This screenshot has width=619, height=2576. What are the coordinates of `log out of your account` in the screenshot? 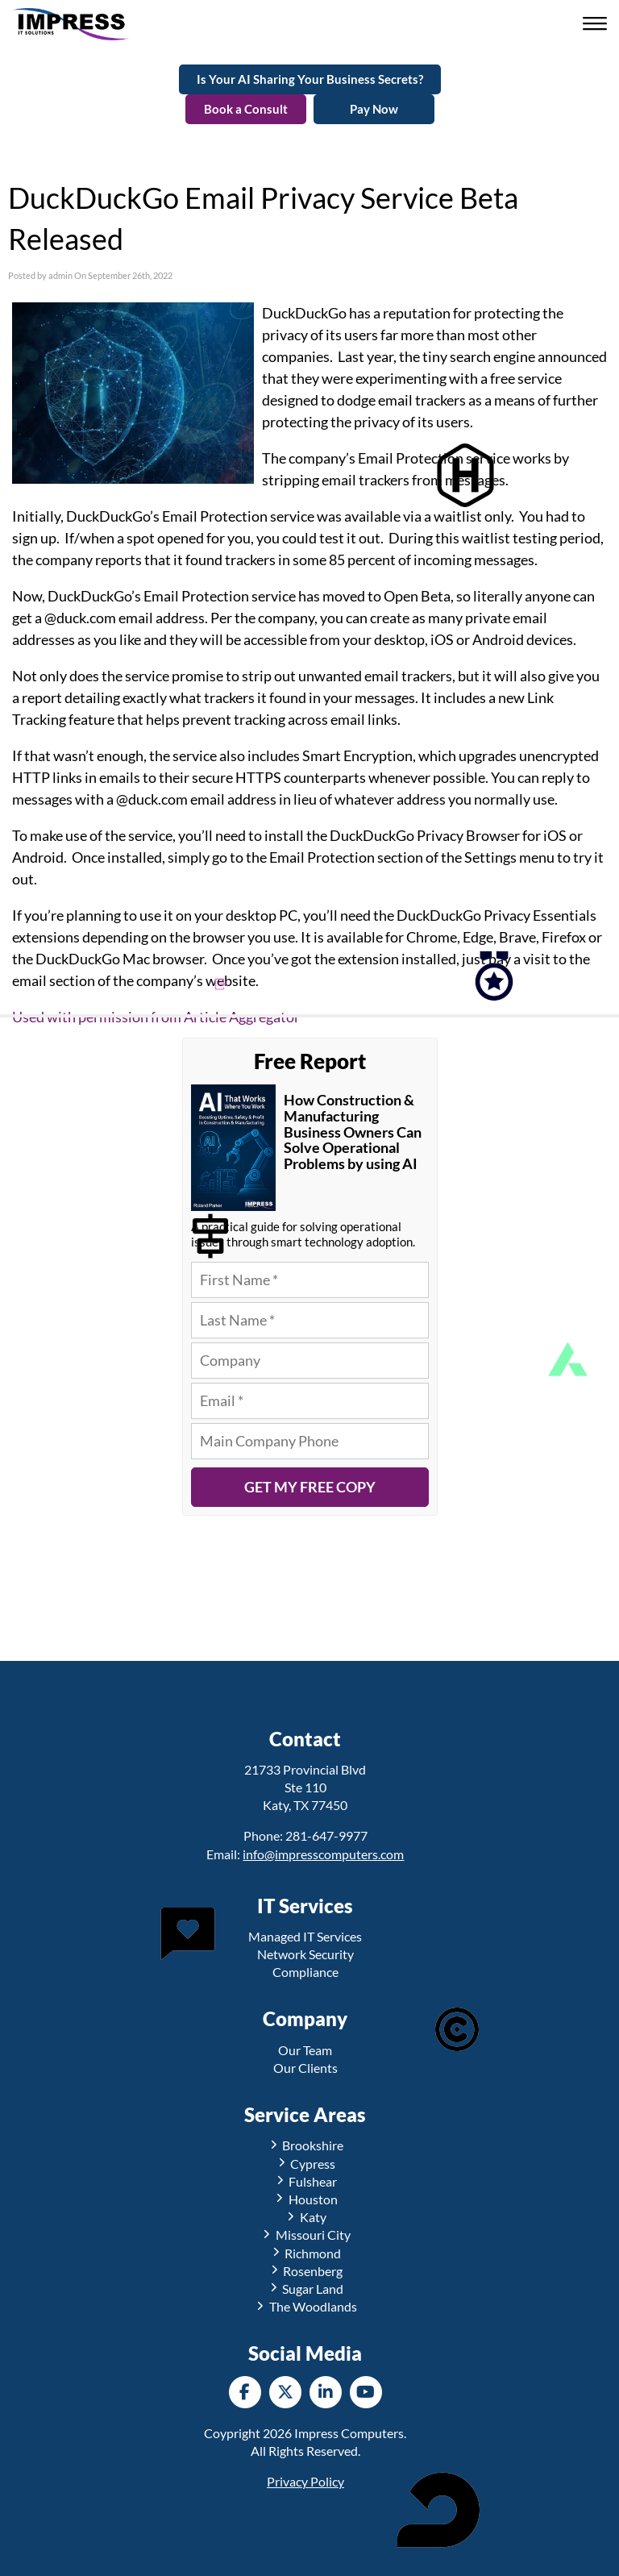 It's located at (219, 984).